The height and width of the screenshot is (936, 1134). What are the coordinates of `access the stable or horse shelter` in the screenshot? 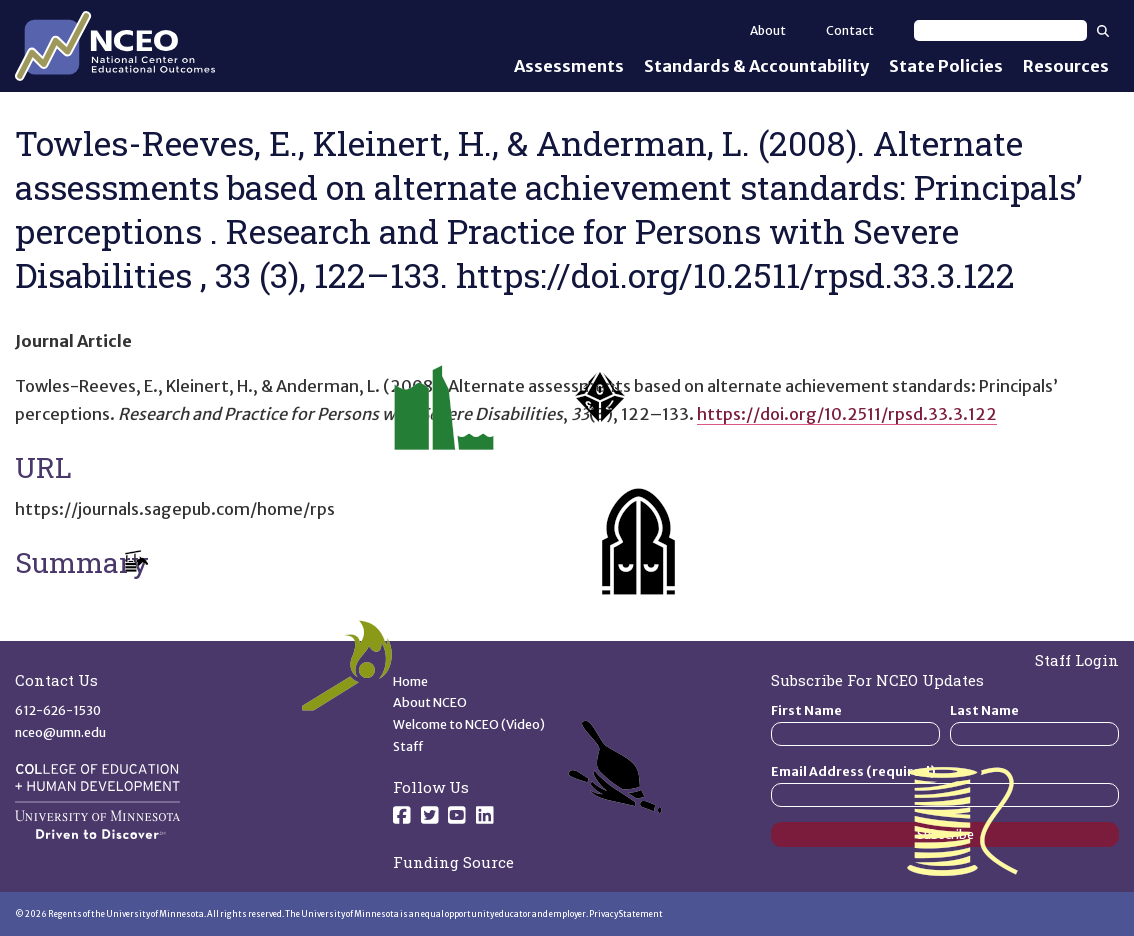 It's located at (137, 560).